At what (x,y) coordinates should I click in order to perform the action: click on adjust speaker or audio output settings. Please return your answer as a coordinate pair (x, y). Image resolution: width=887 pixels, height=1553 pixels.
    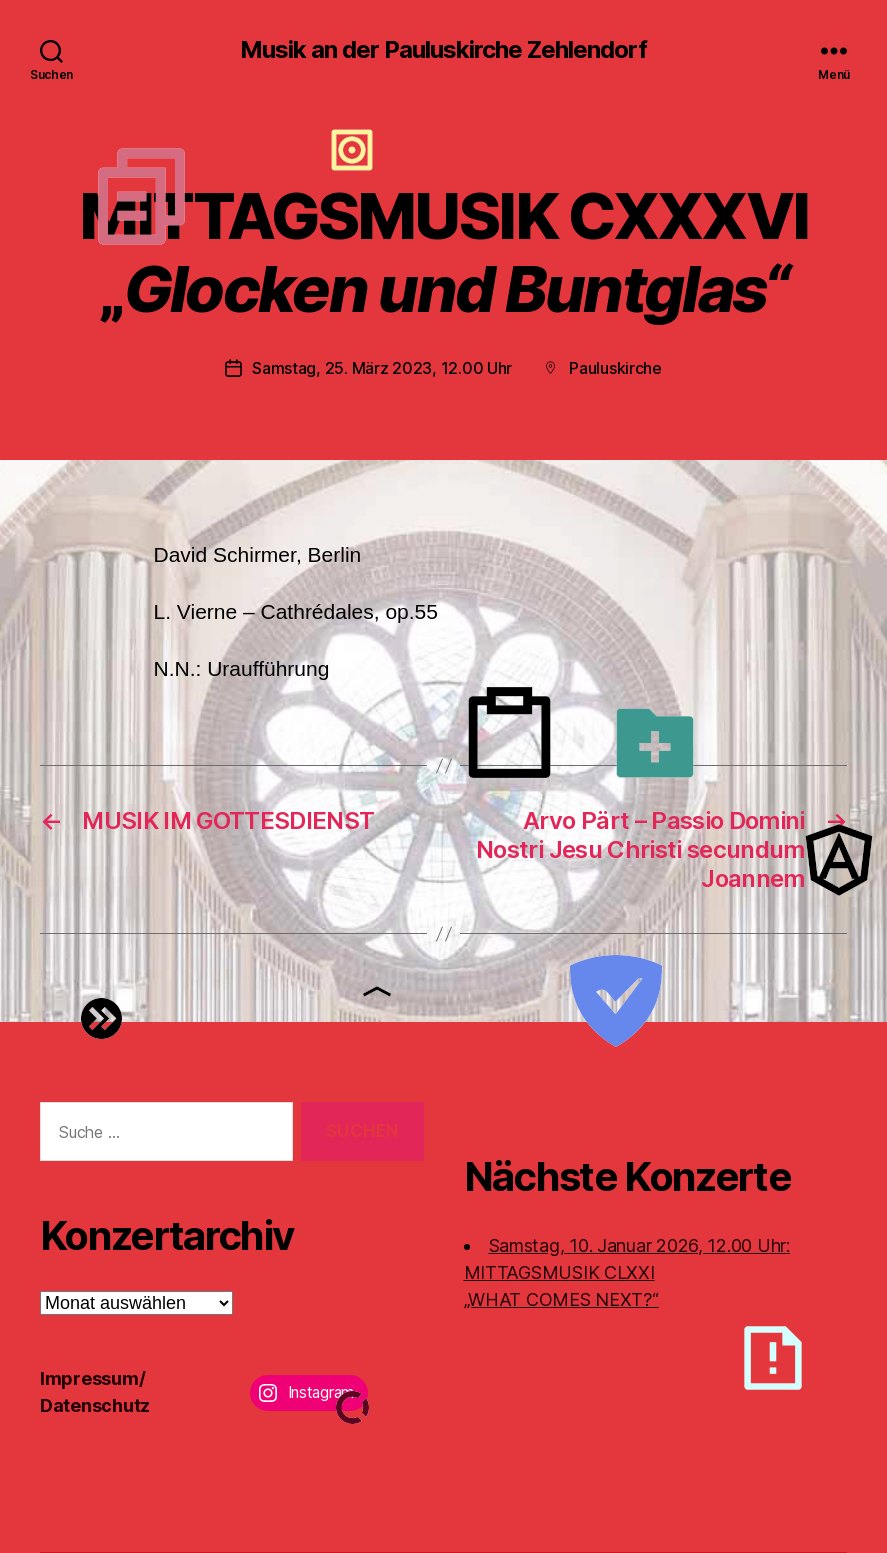
    Looking at the image, I should click on (352, 150).